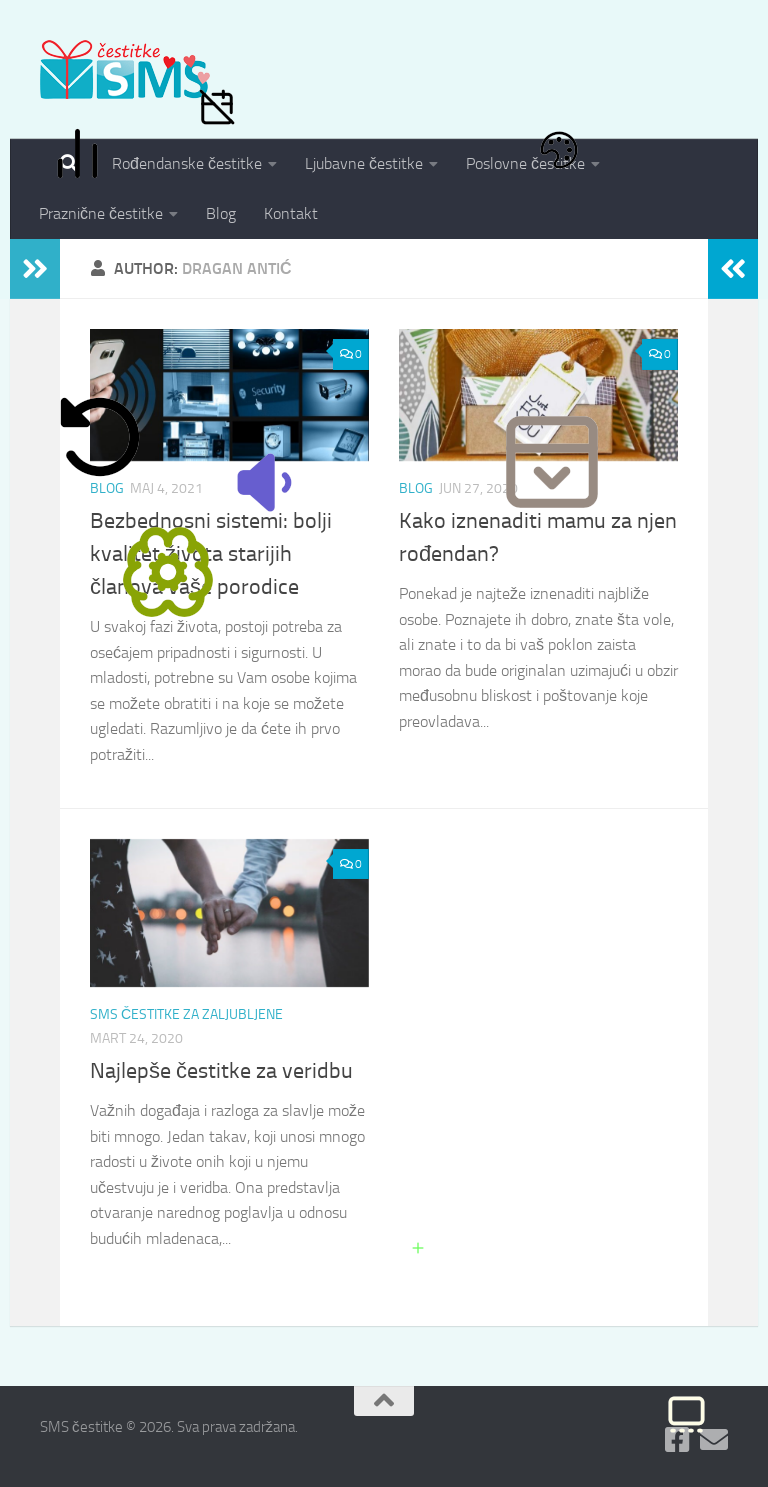  What do you see at coordinates (266, 482) in the screenshot?
I see `adjust audio to low volume` at bounding box center [266, 482].